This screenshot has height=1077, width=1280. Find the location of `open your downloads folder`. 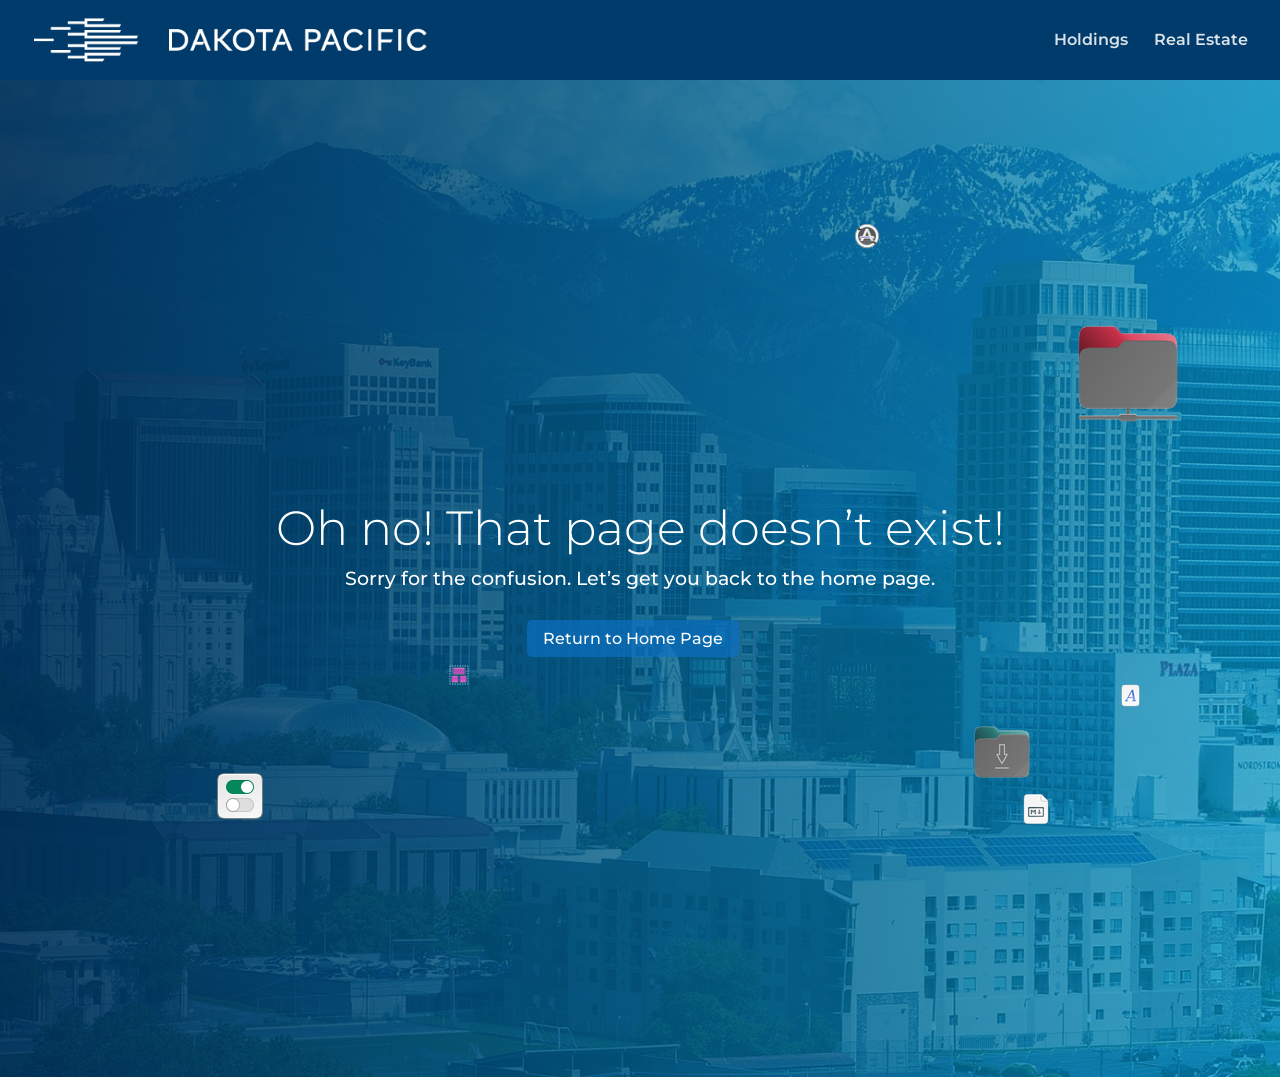

open your downloads folder is located at coordinates (1002, 752).